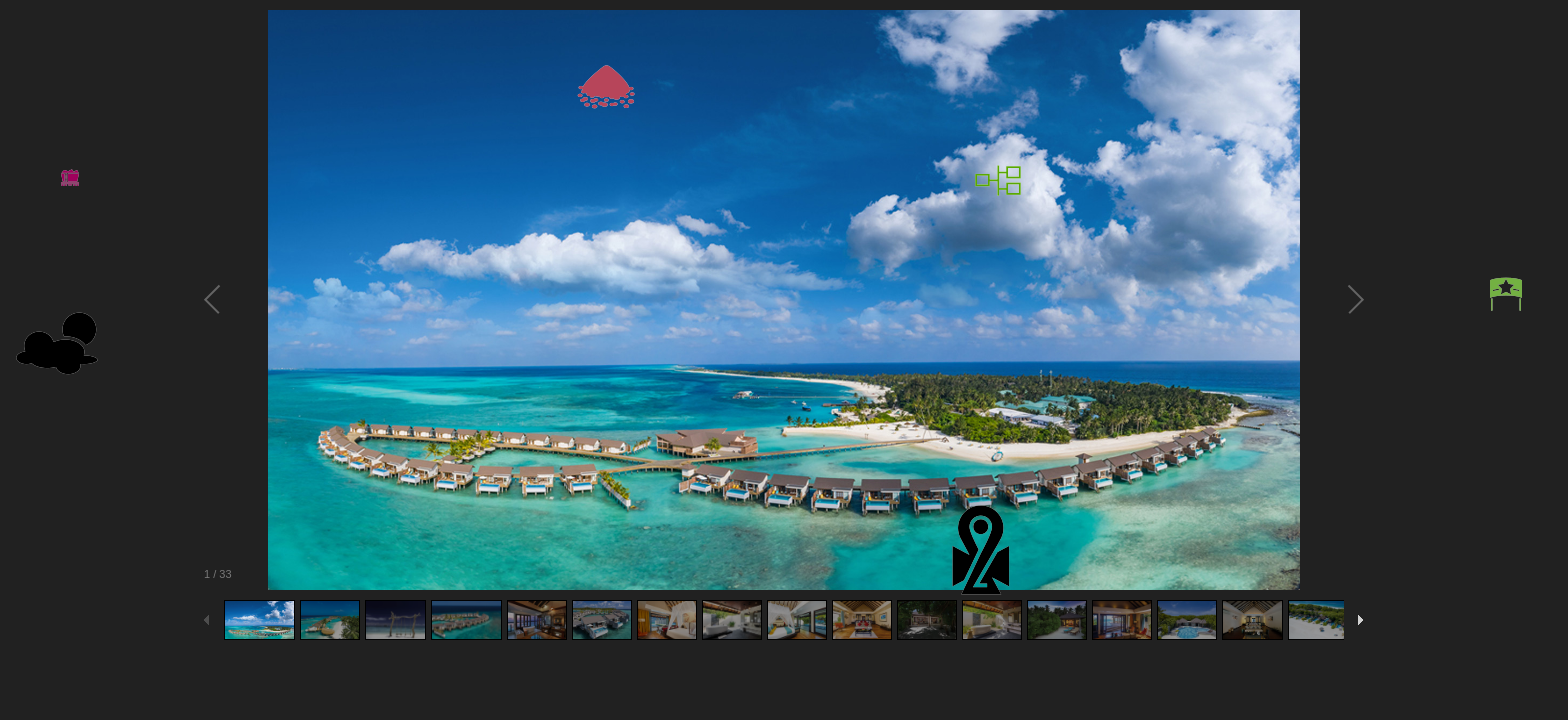 The width and height of the screenshot is (1568, 720). Describe the element at coordinates (70, 177) in the screenshot. I see `indicates coal or mining resources in inventory` at that location.